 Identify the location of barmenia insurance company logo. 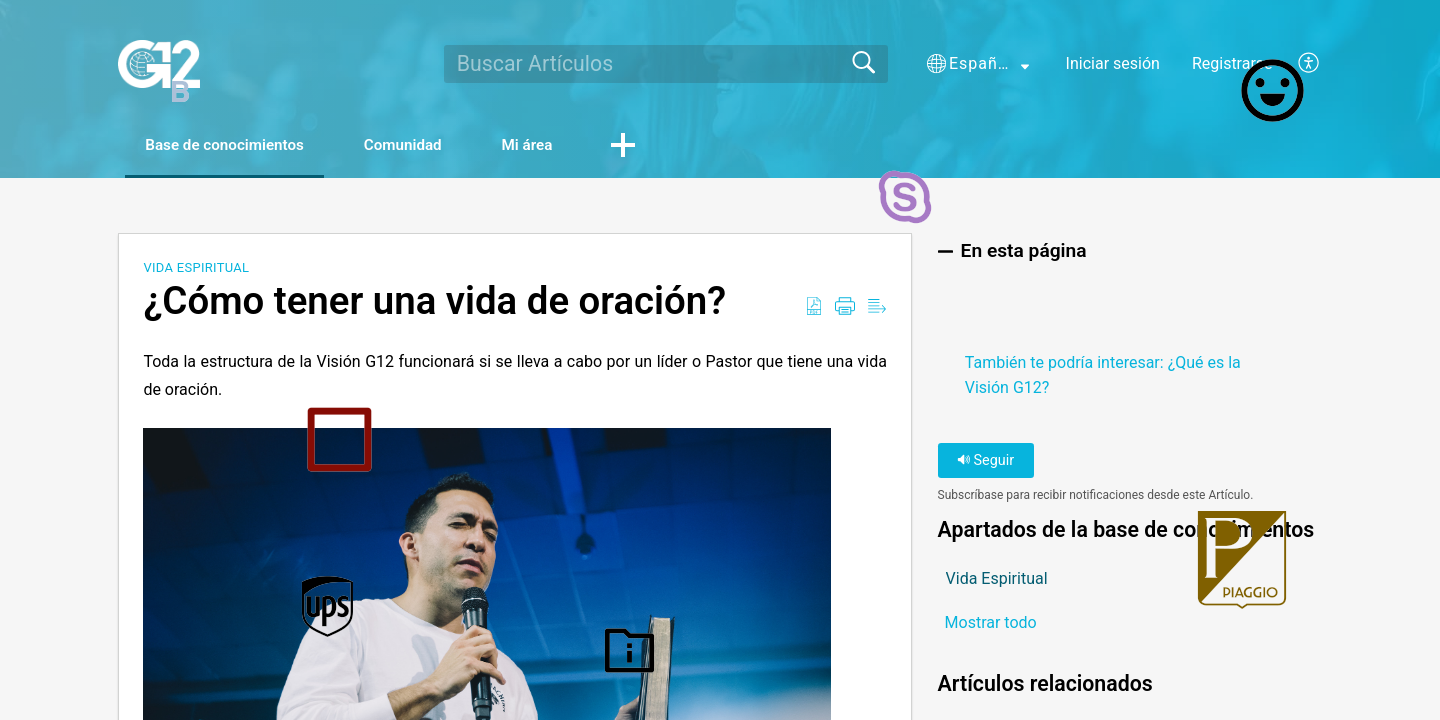
(180, 91).